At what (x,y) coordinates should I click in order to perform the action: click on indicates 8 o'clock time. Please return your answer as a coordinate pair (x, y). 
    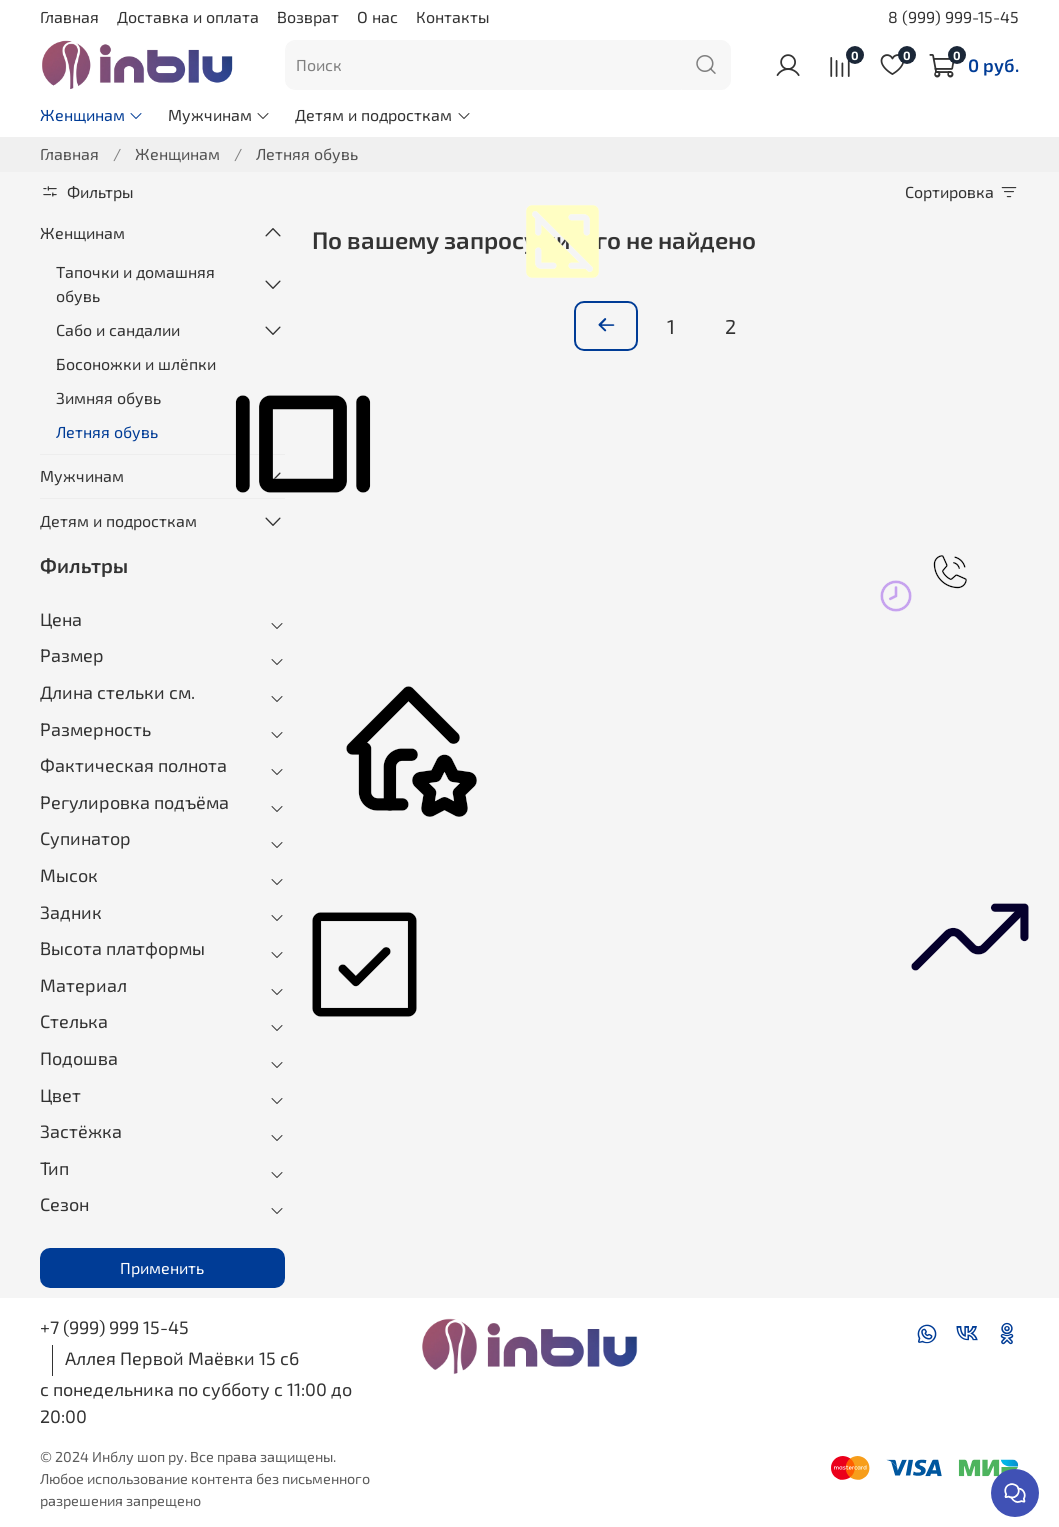
    Looking at the image, I should click on (896, 596).